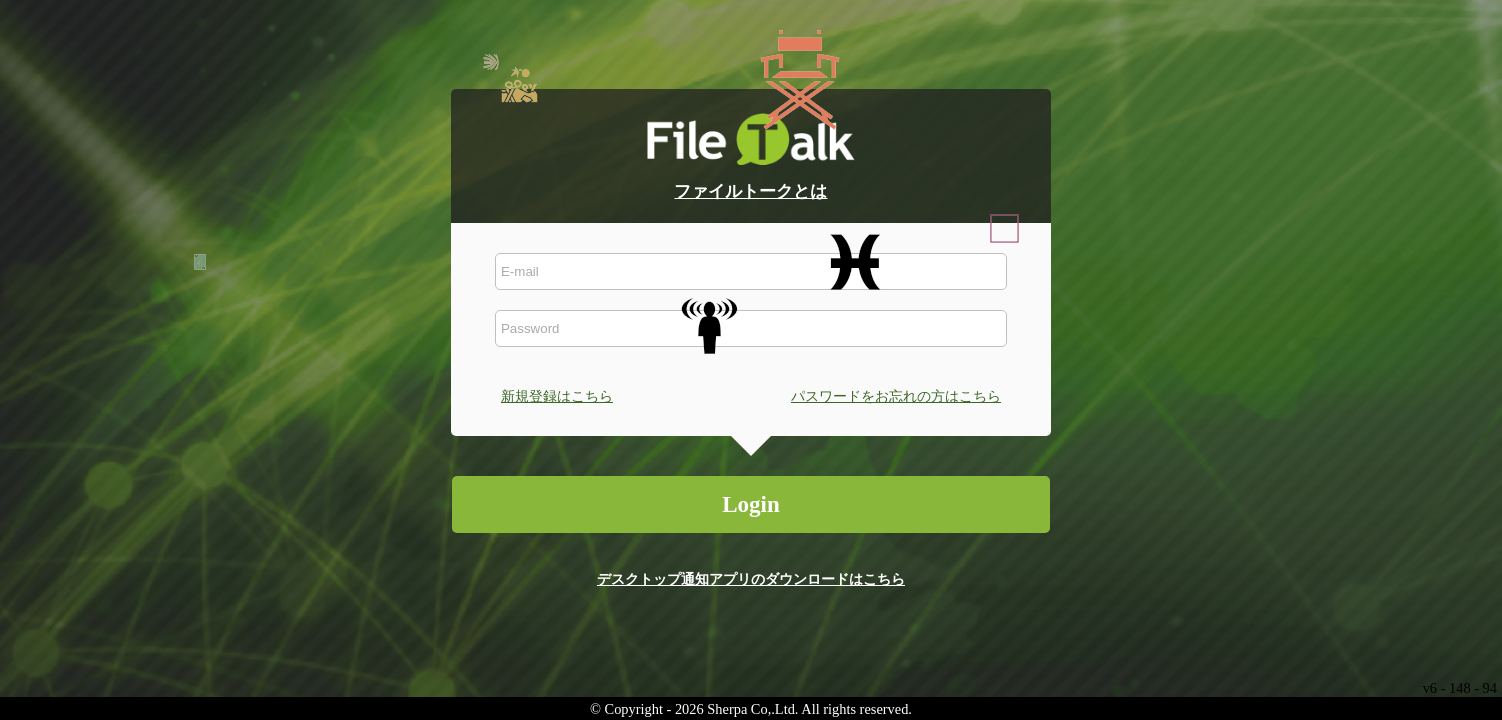 The width and height of the screenshot is (1502, 720). Describe the element at coordinates (519, 84) in the screenshot. I see `indicates a blocked or restricted area` at that location.